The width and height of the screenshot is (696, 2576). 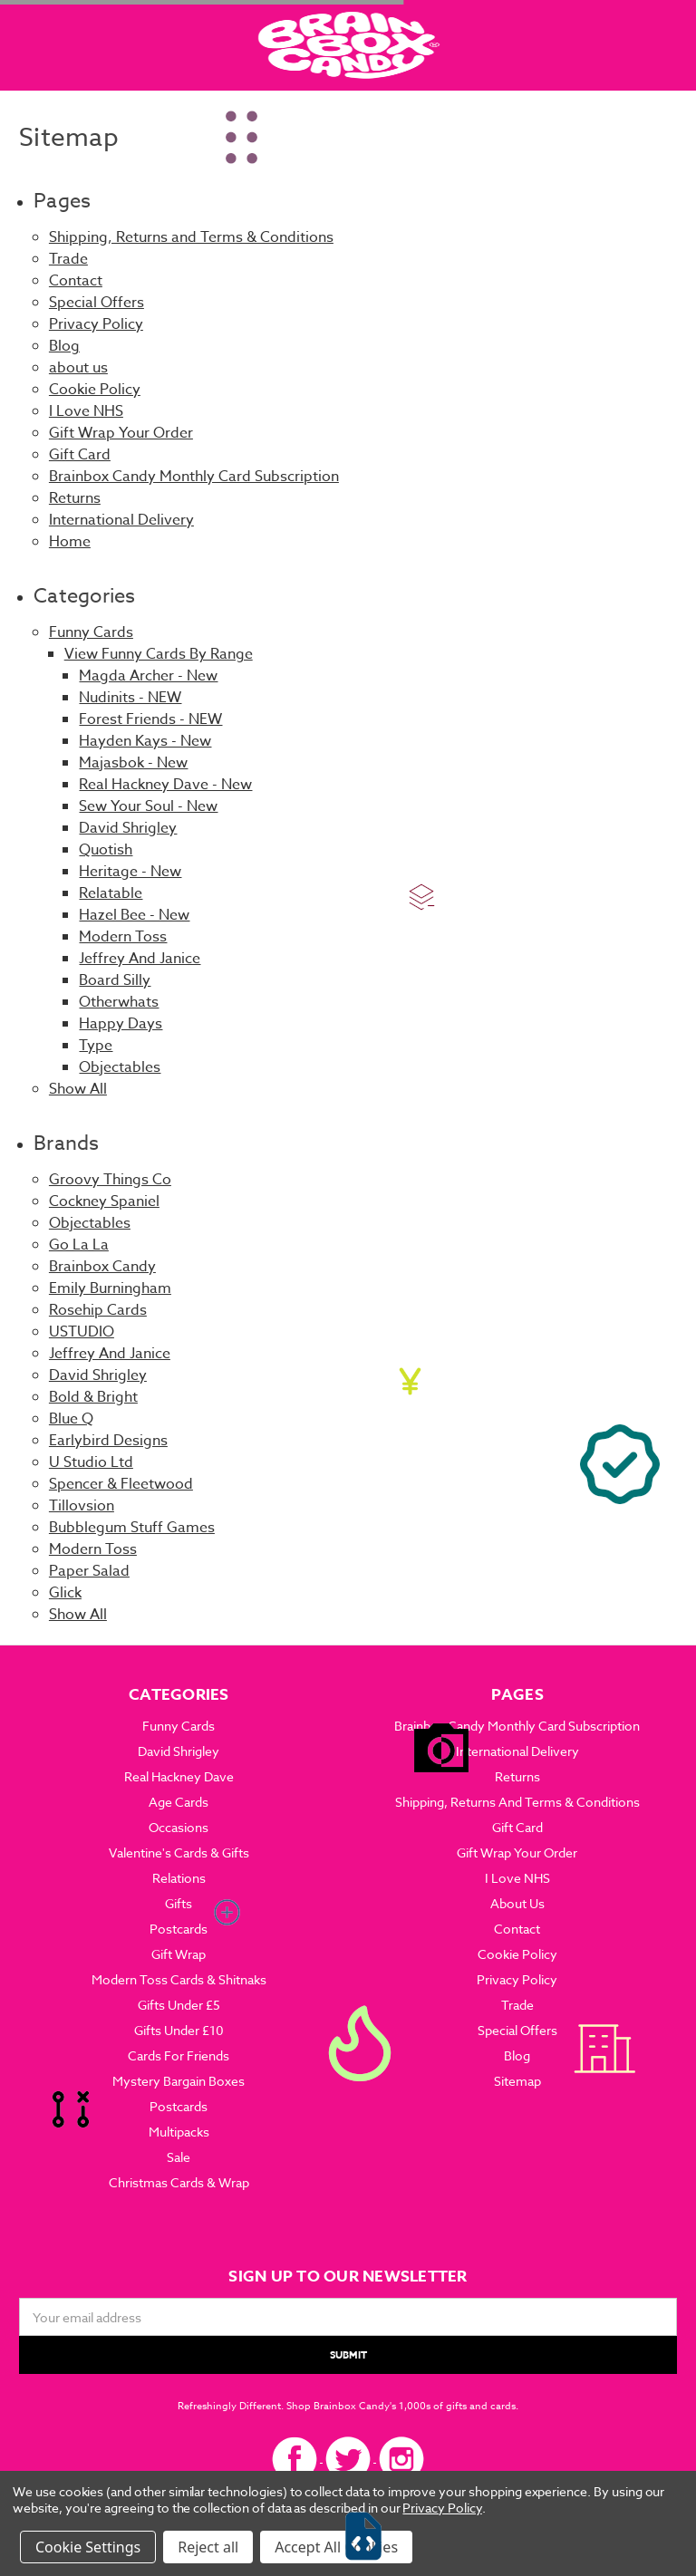 What do you see at coordinates (227, 1912) in the screenshot?
I see `add a new item` at bounding box center [227, 1912].